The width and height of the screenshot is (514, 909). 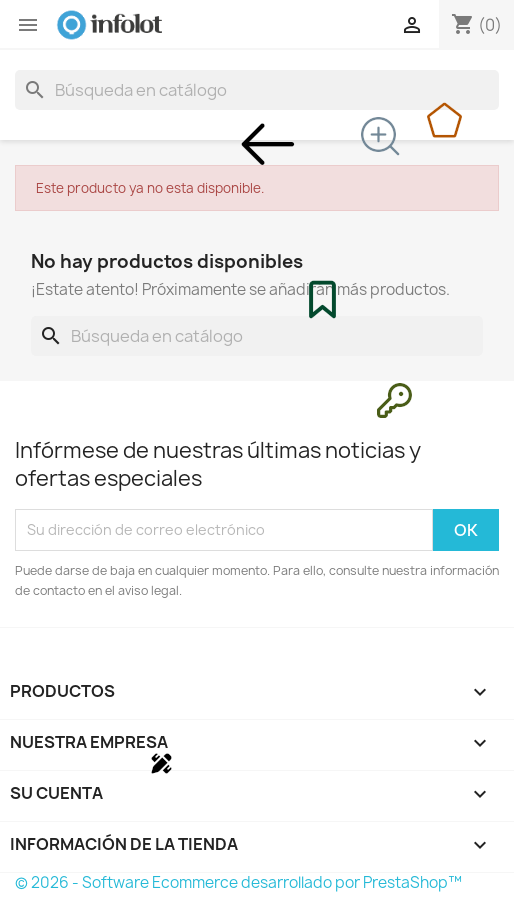 What do you see at coordinates (381, 137) in the screenshot?
I see `zoom in on content or image` at bounding box center [381, 137].